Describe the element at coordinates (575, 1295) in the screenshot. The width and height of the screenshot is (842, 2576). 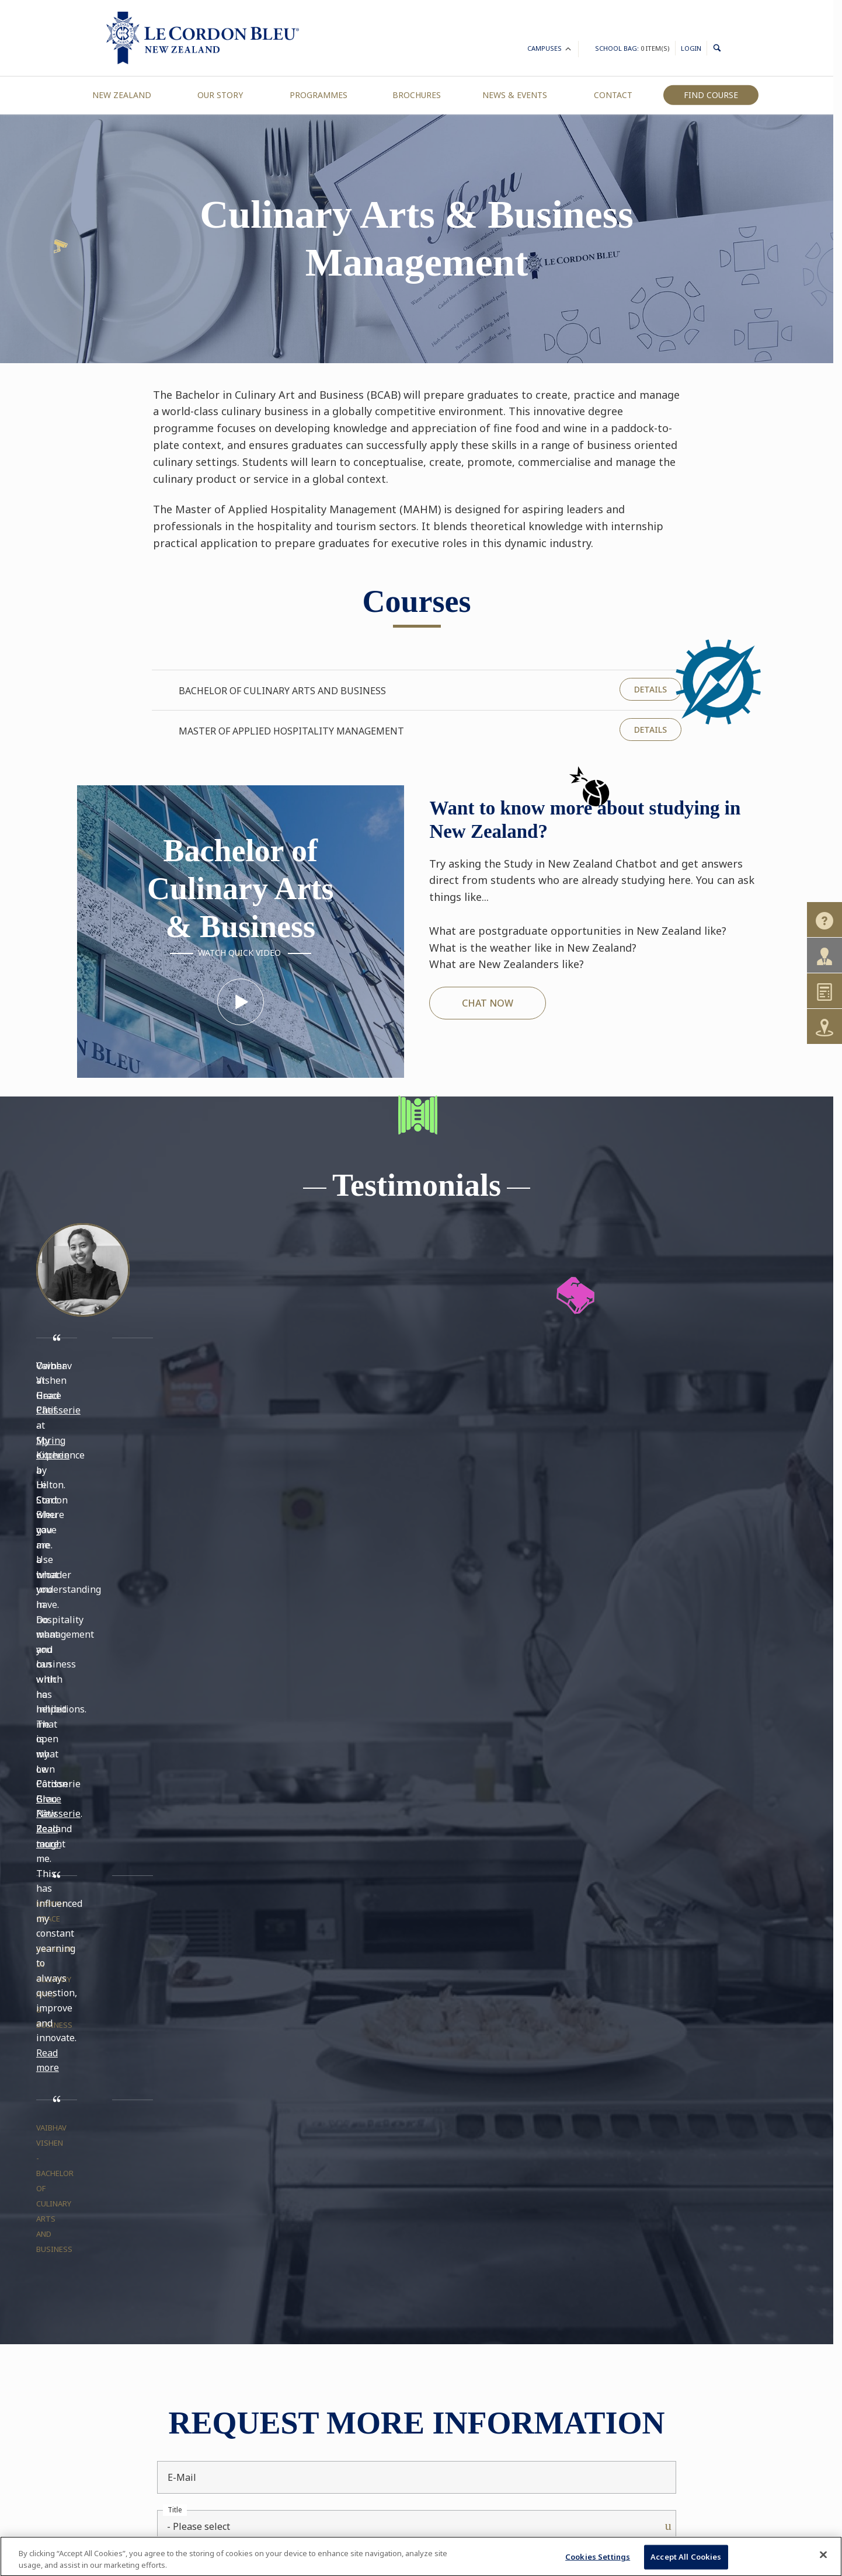
I see `view ancient artifacts or relics in inventory` at that location.